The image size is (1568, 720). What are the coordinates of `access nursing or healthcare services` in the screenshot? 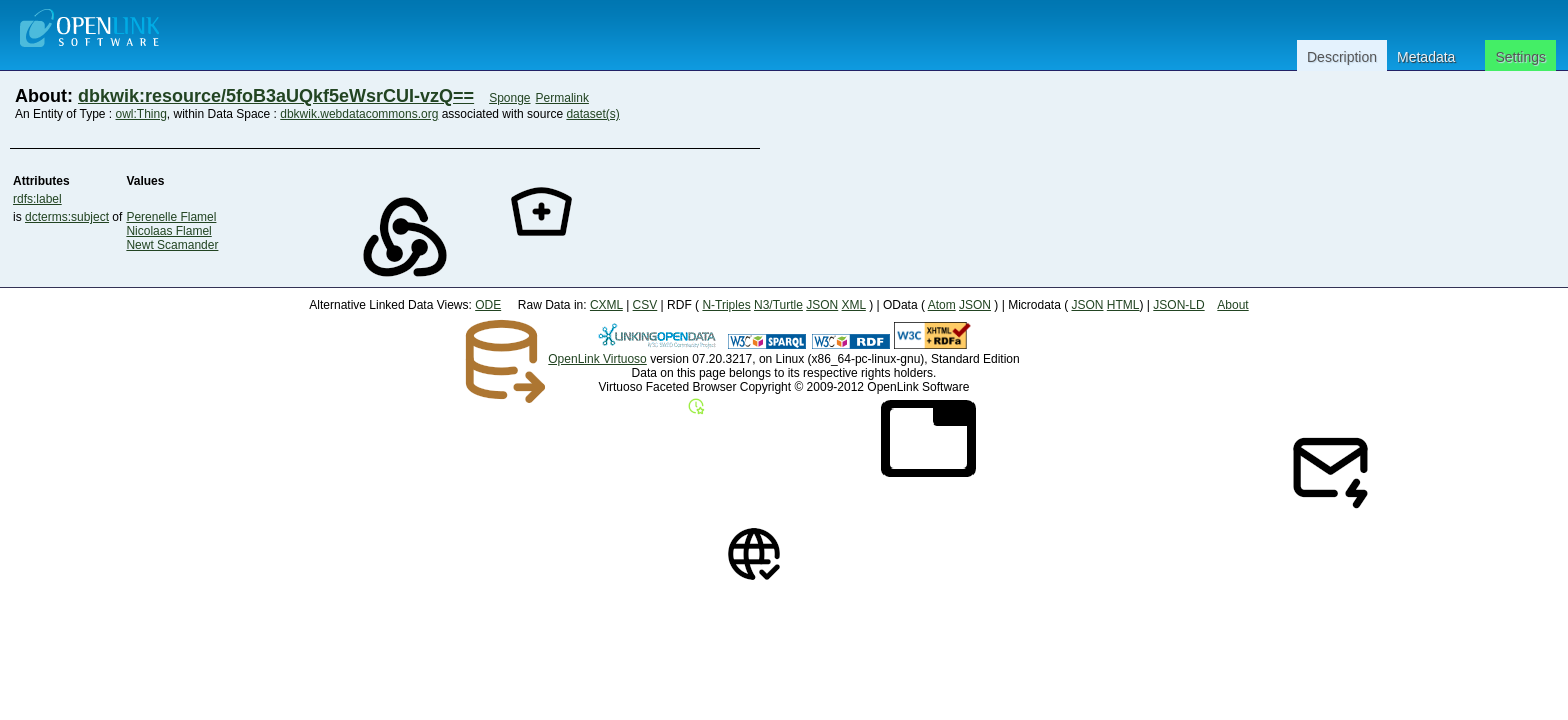 It's located at (541, 211).